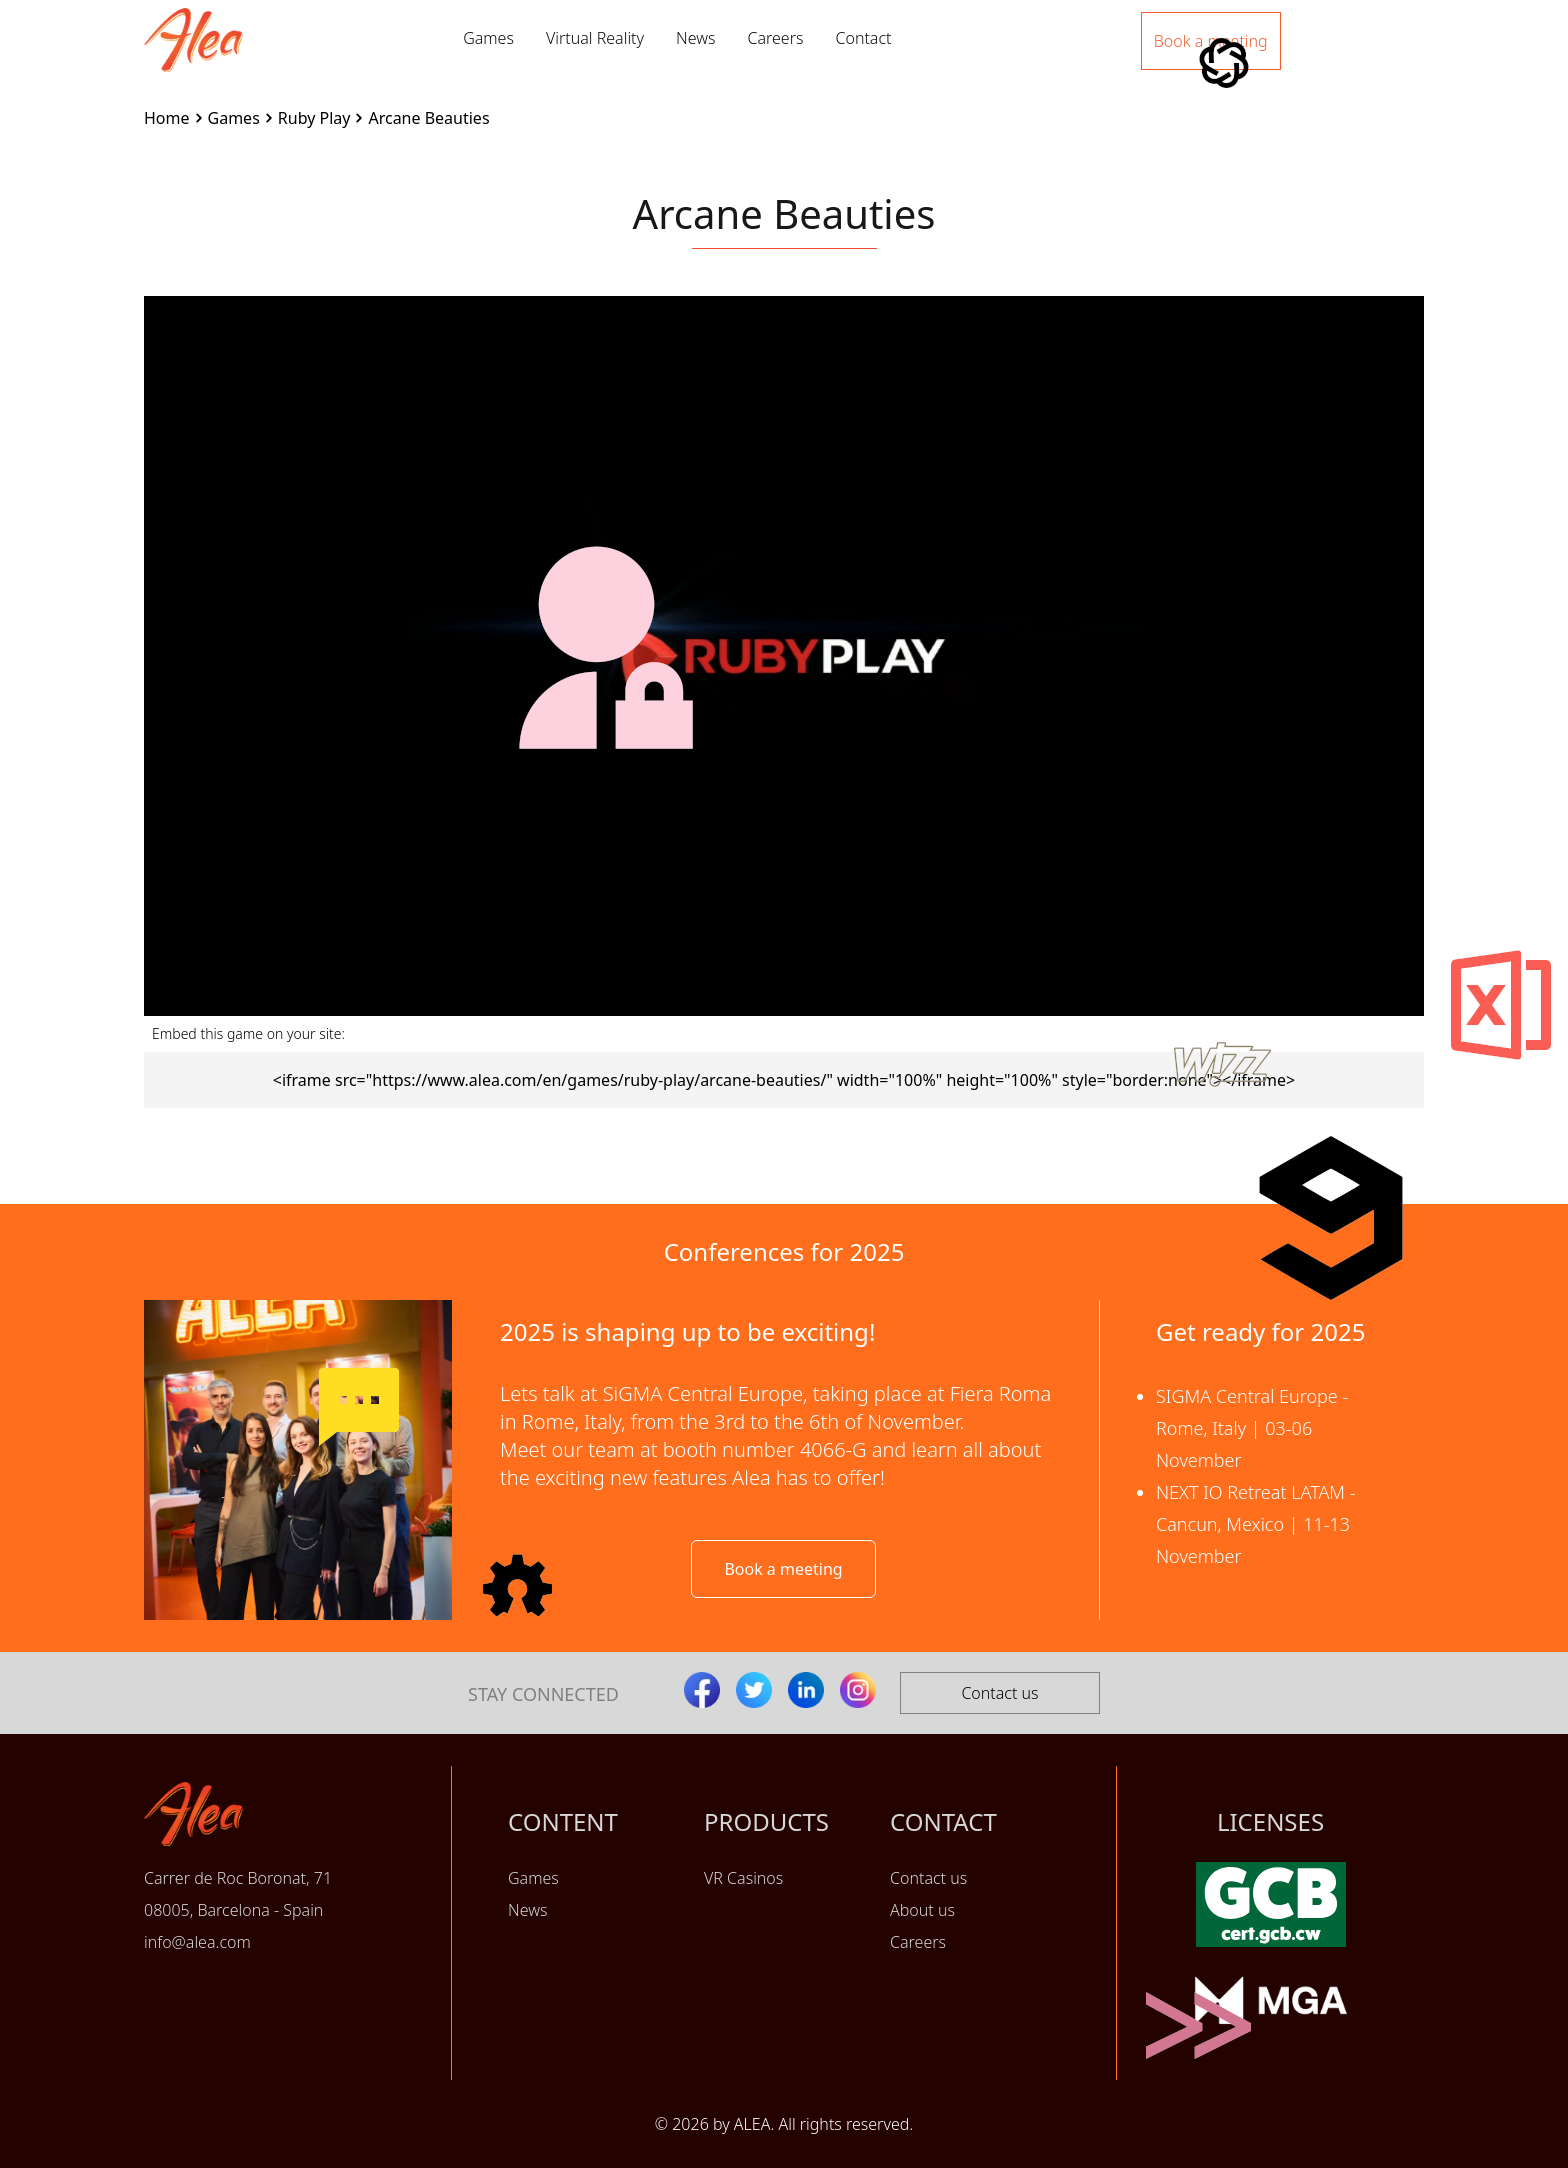  Describe the element at coordinates (1224, 63) in the screenshot. I see `OpenAI logo` at that location.